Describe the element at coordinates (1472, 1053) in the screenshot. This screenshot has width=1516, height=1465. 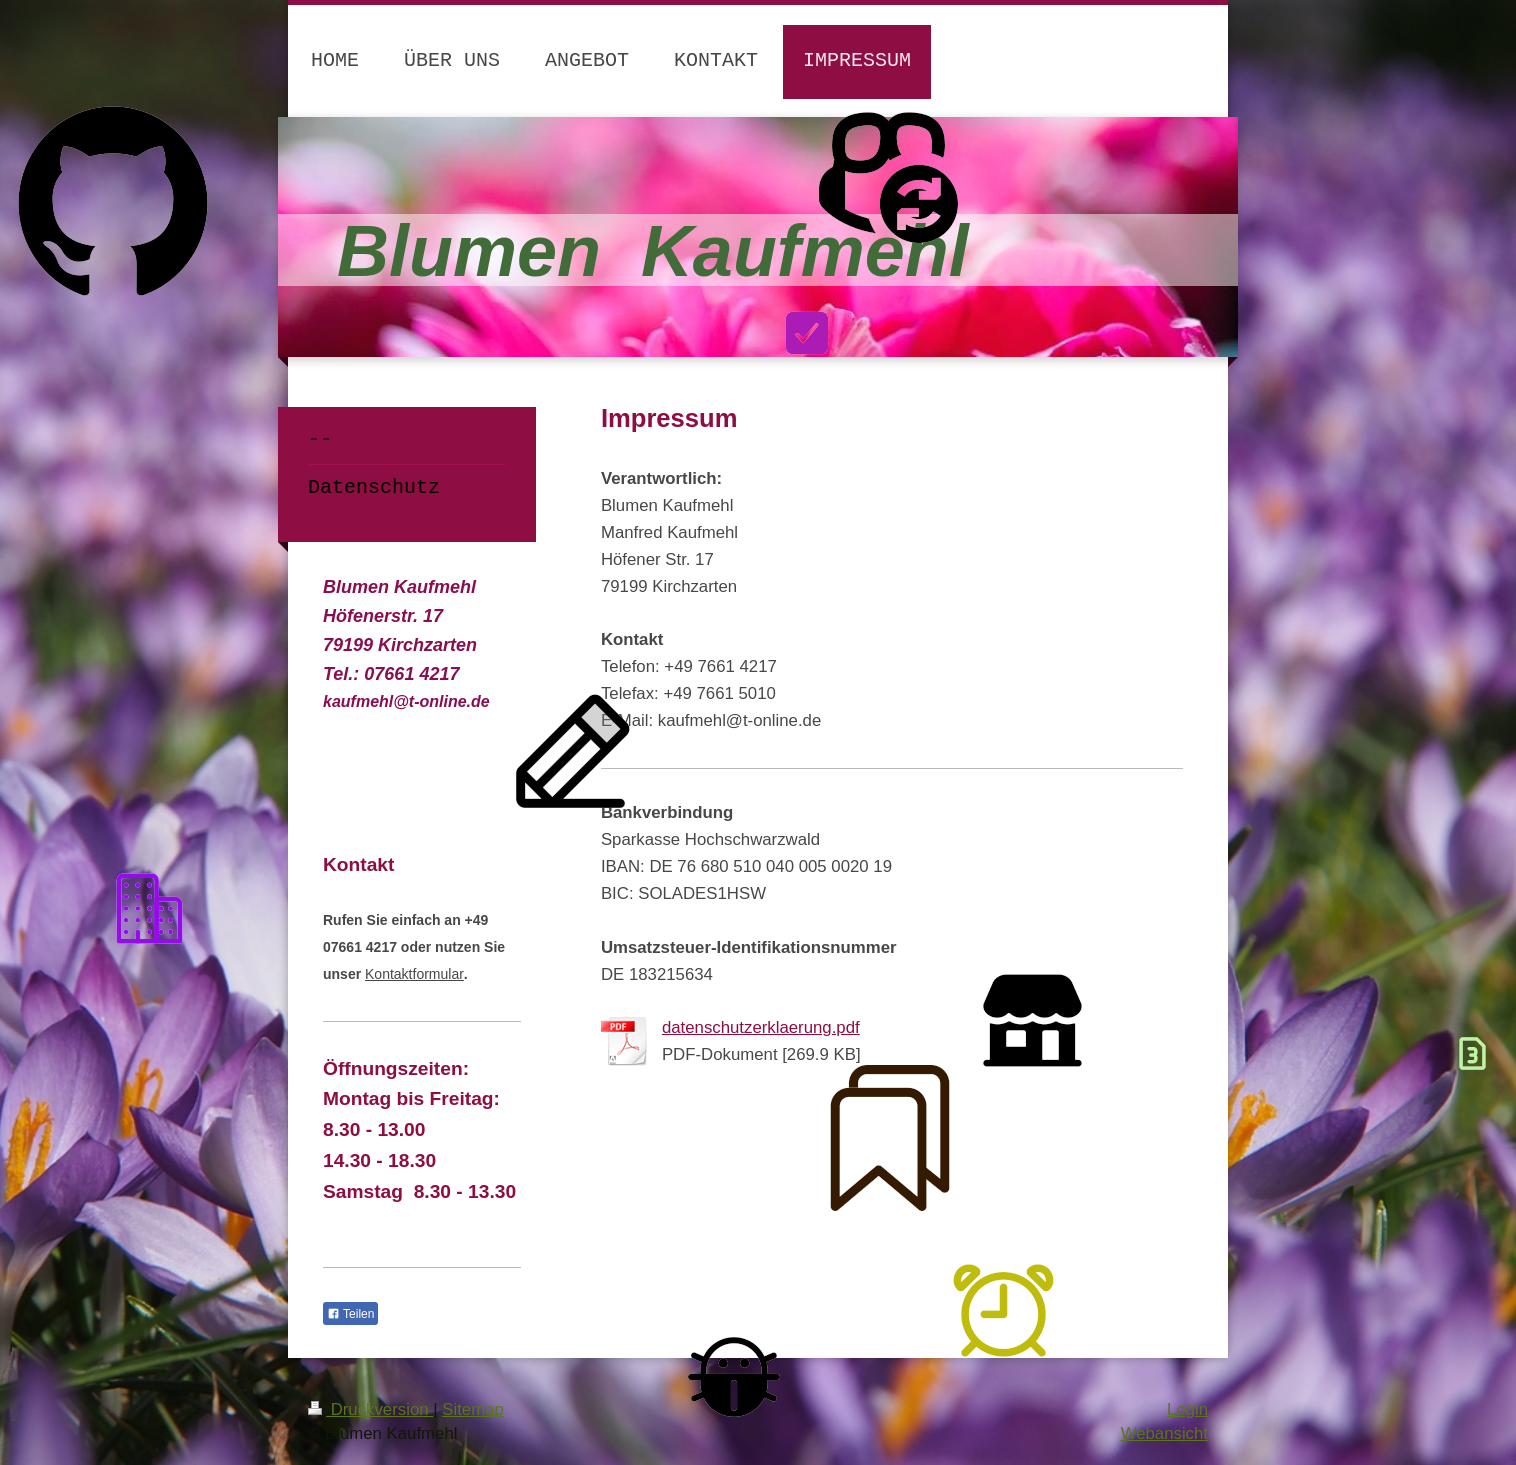
I see `SIM card slot 3` at that location.